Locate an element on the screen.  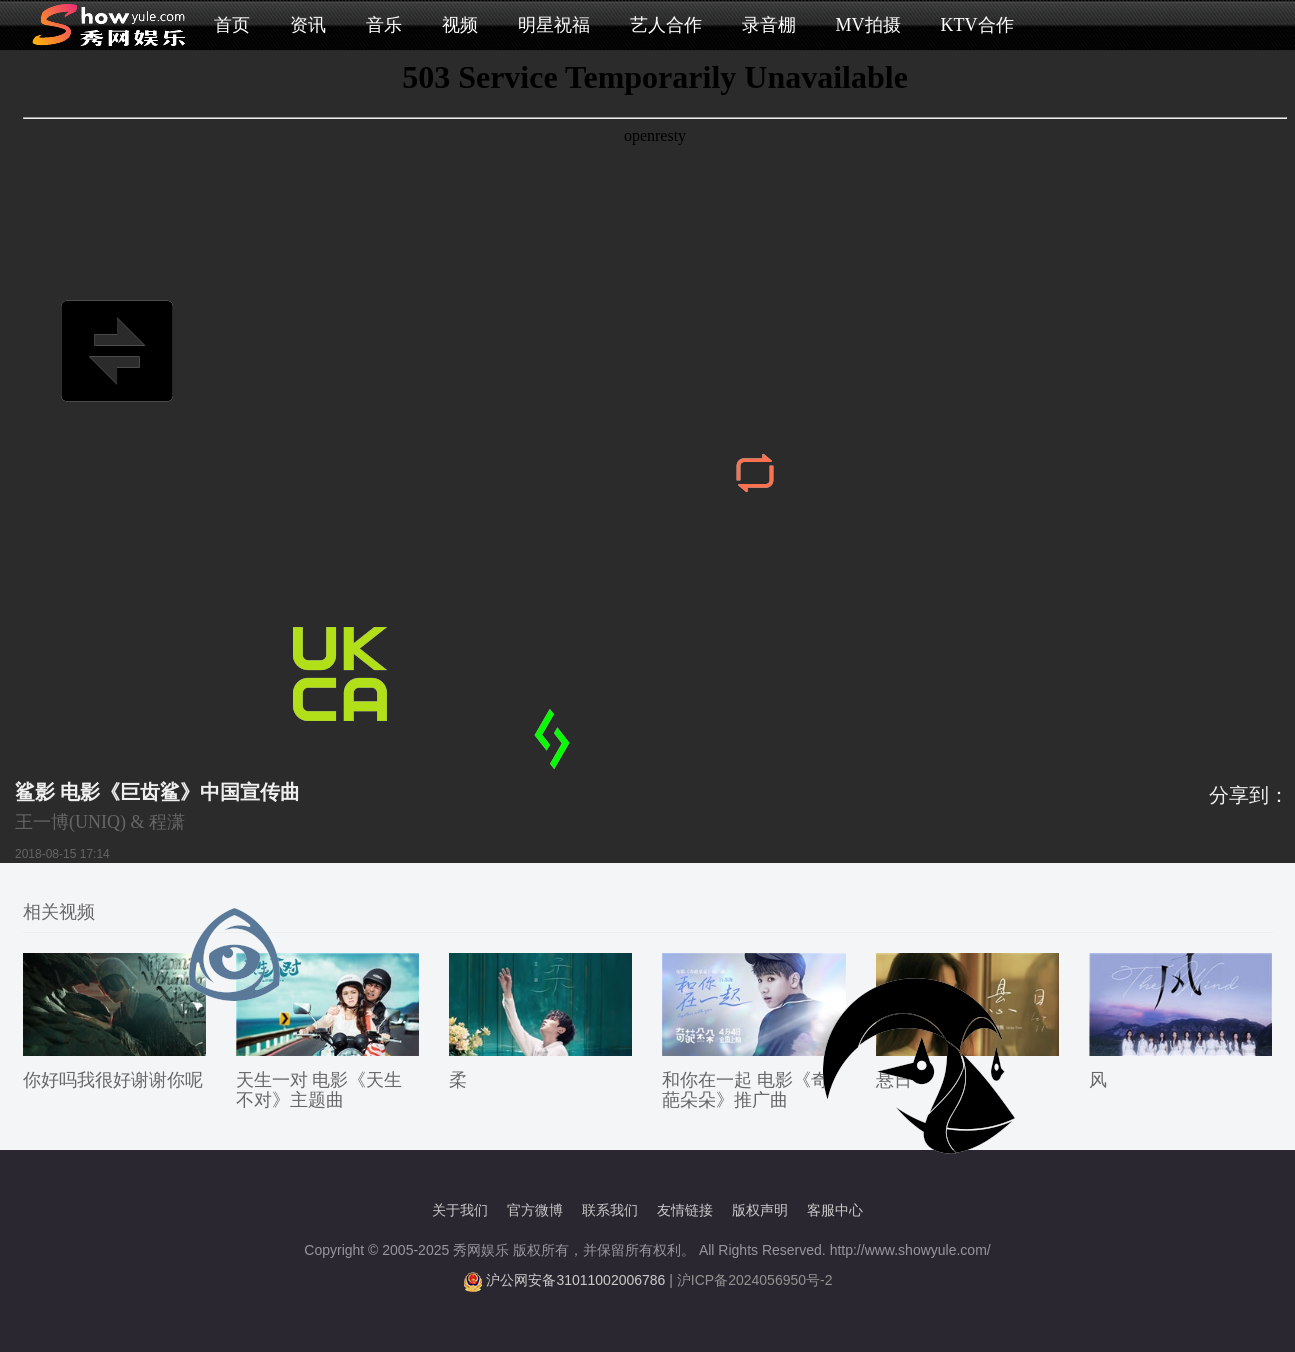
visit lintcode coding practice platform is located at coordinates (552, 739).